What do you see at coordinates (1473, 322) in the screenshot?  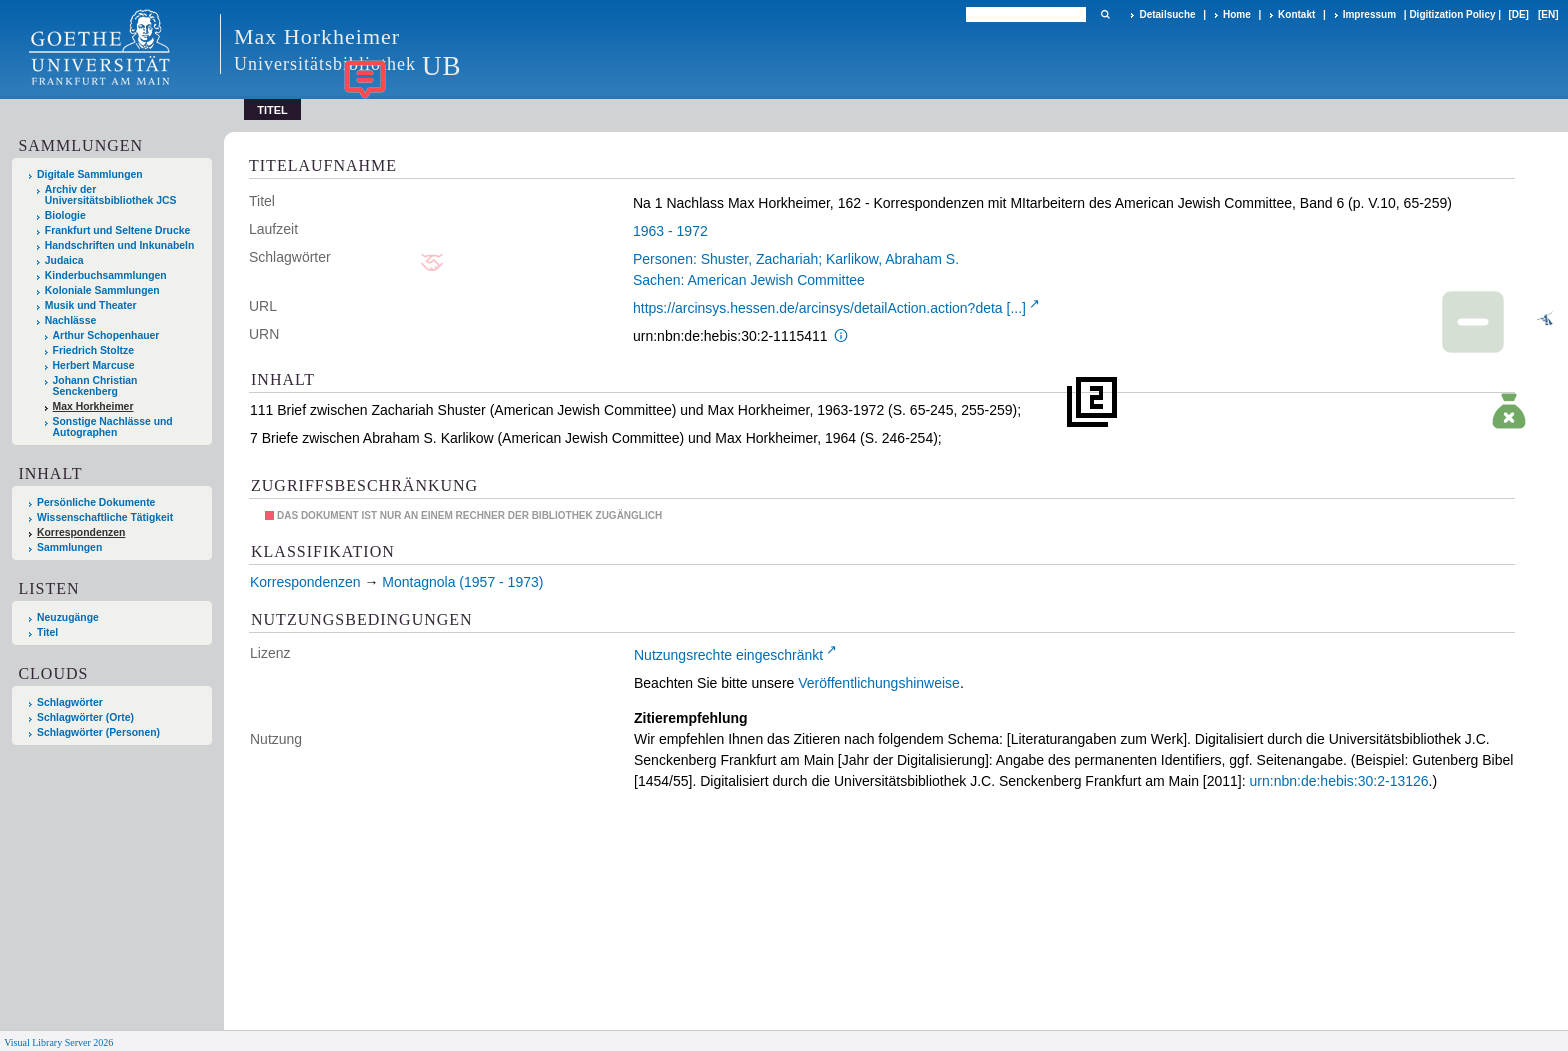 I see `collapse or minimize a section` at bounding box center [1473, 322].